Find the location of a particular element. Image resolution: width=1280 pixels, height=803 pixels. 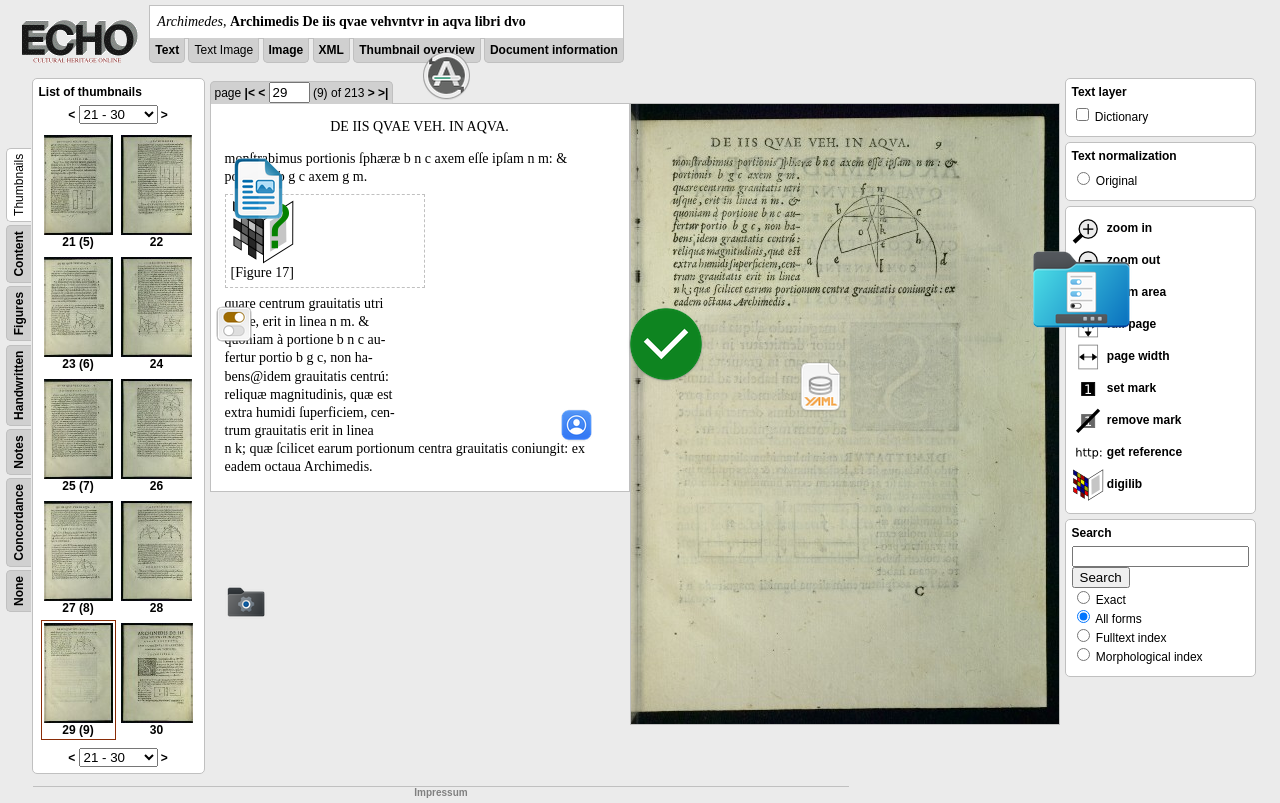

a yaml configuration file is located at coordinates (820, 386).